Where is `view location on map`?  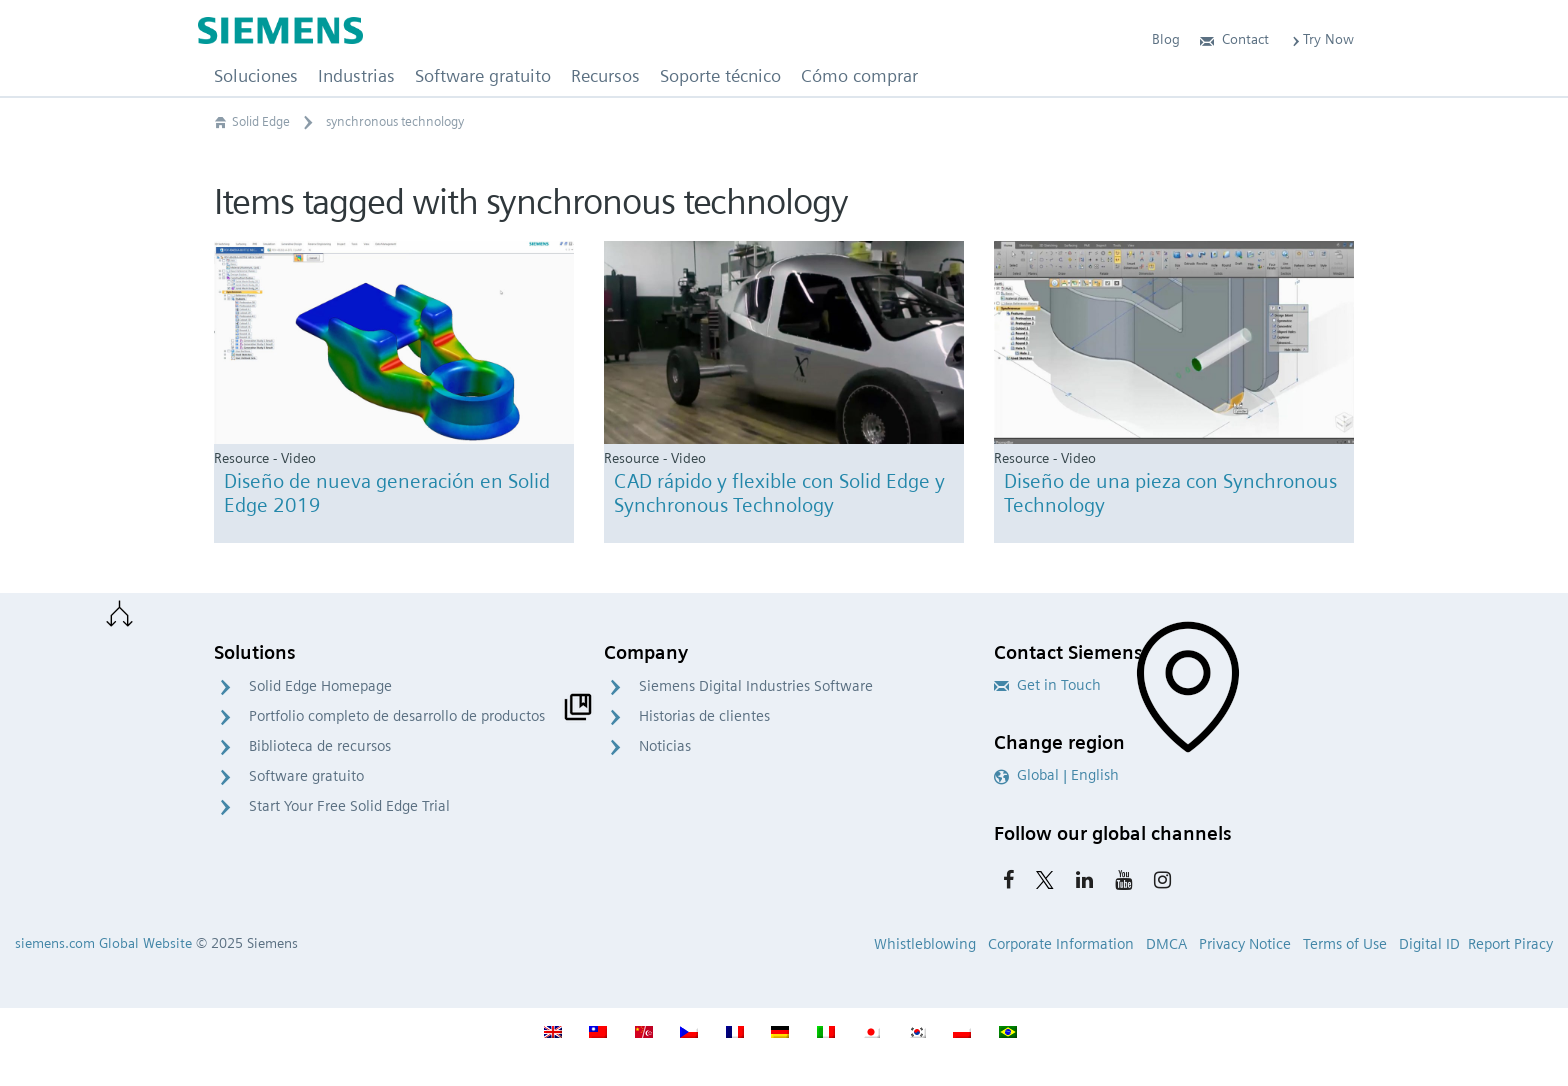
view location on map is located at coordinates (1188, 687).